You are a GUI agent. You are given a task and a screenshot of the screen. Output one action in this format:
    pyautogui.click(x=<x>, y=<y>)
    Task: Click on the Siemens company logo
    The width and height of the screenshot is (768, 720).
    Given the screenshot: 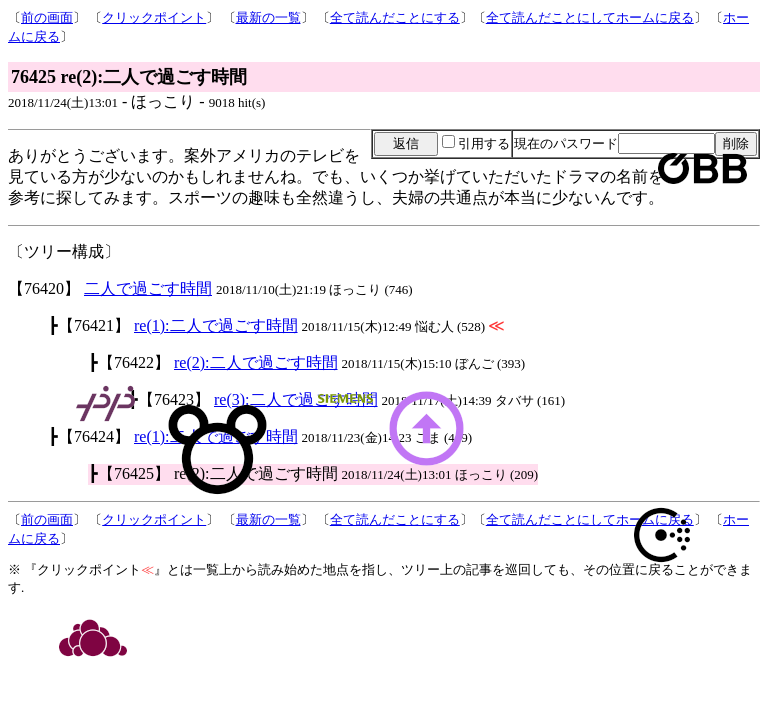 What is the action you would take?
    pyautogui.click(x=345, y=398)
    